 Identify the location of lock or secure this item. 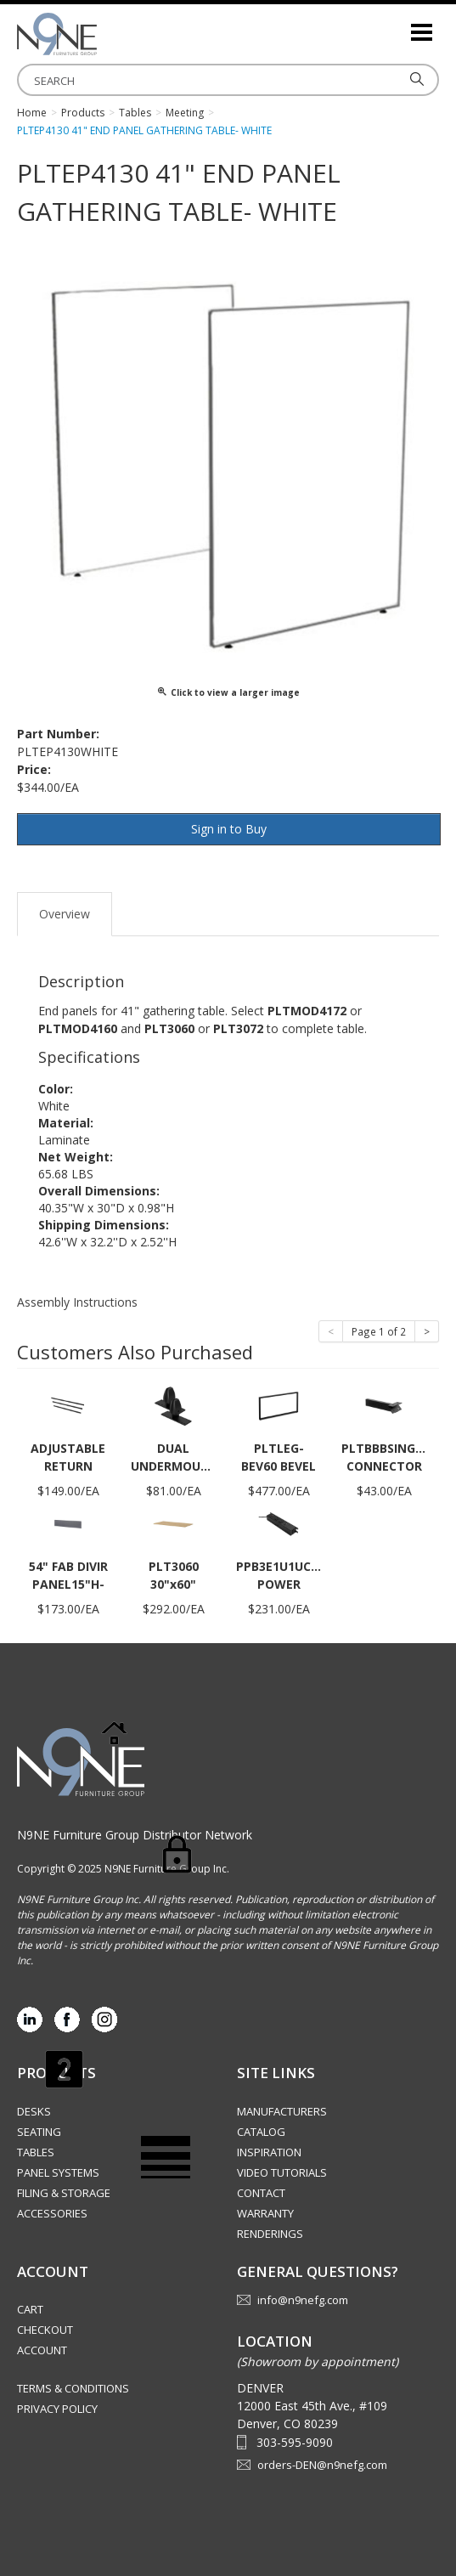
(177, 1855).